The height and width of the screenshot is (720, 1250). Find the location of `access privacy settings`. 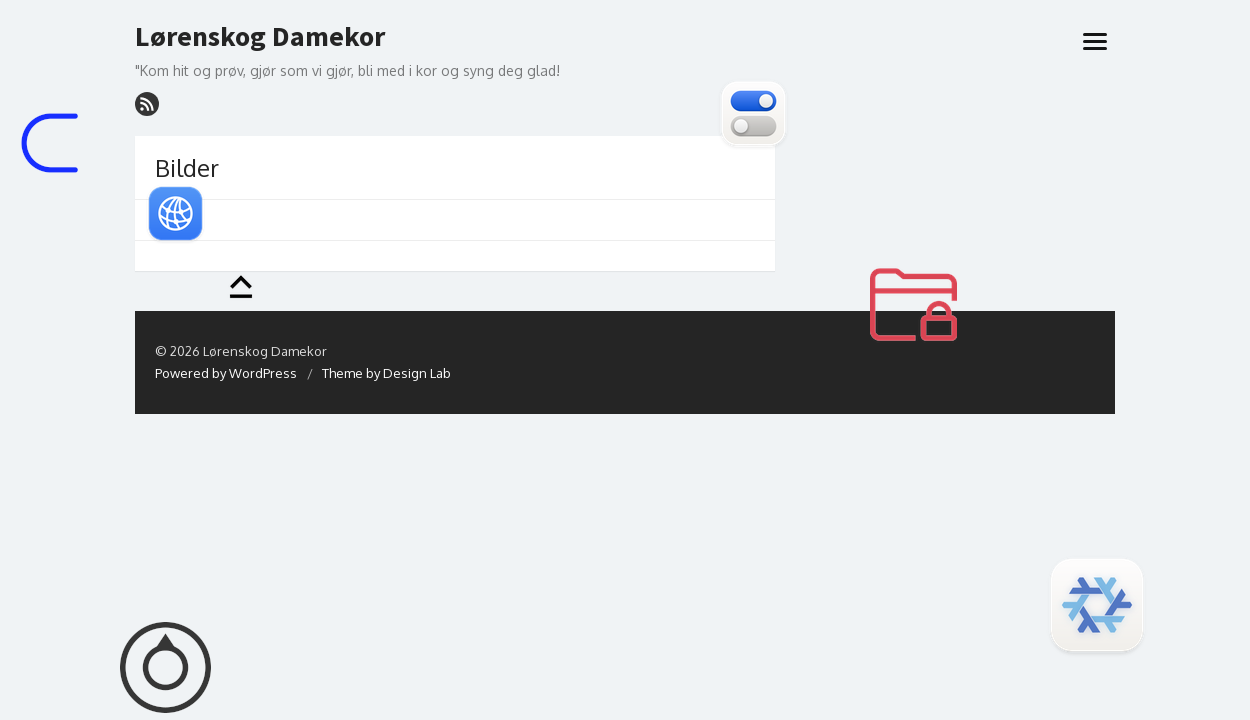

access privacy settings is located at coordinates (165, 667).